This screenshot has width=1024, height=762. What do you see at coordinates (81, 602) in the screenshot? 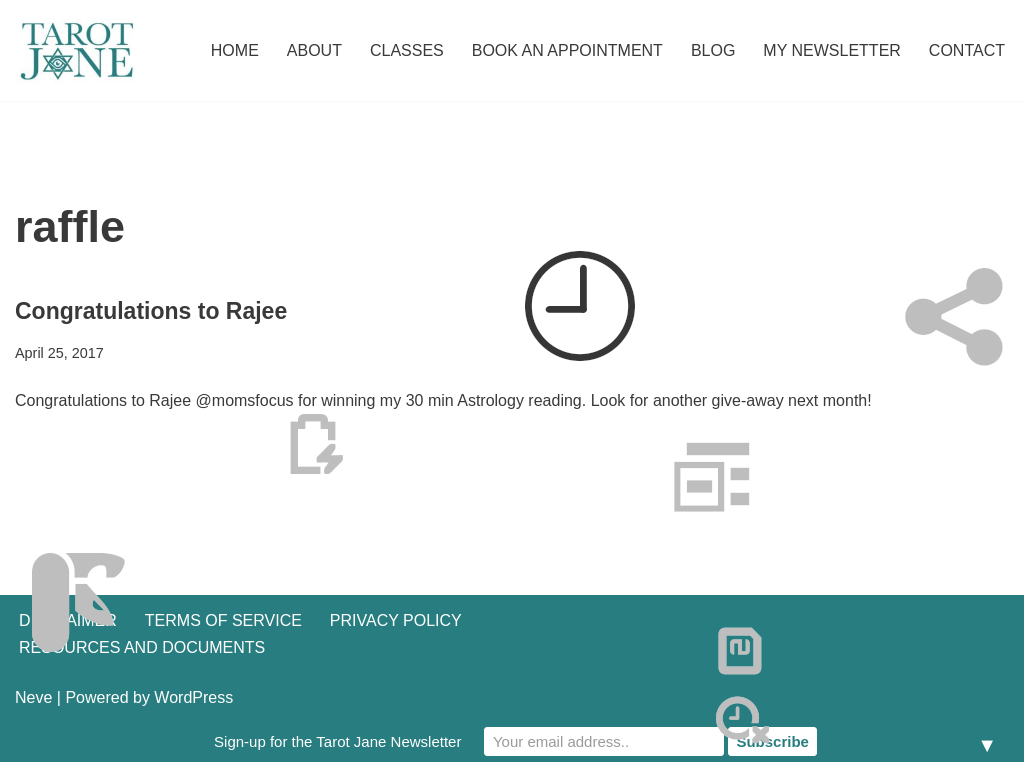
I see `access system utilities and tools` at bounding box center [81, 602].